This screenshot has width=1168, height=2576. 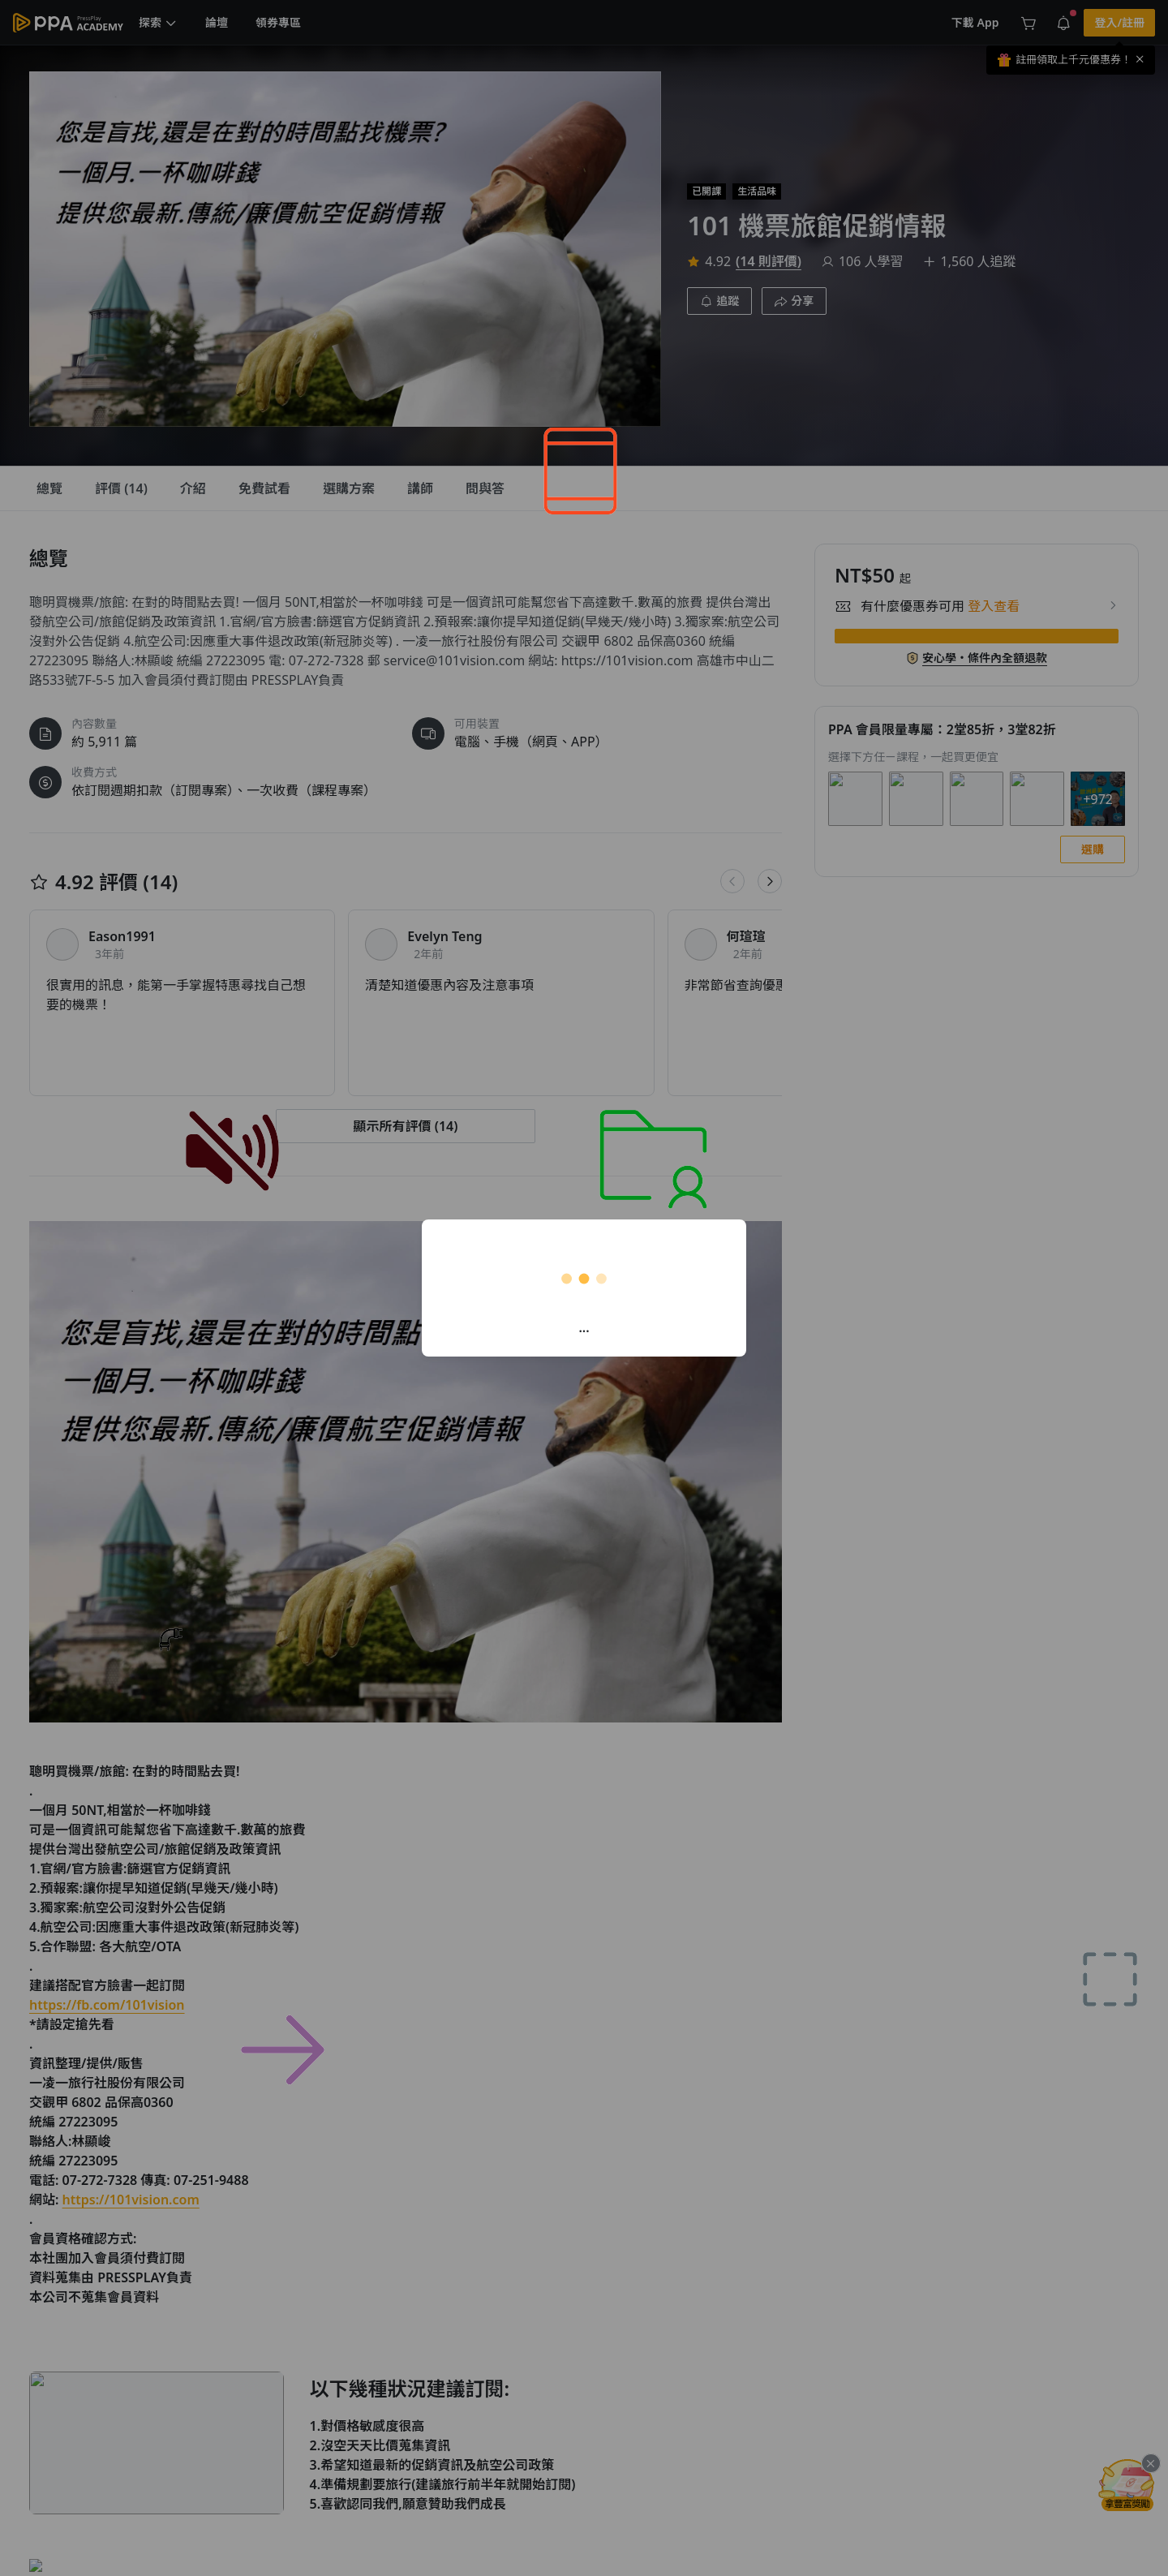 I want to click on make a selection on the canvas, so click(x=1110, y=1979).